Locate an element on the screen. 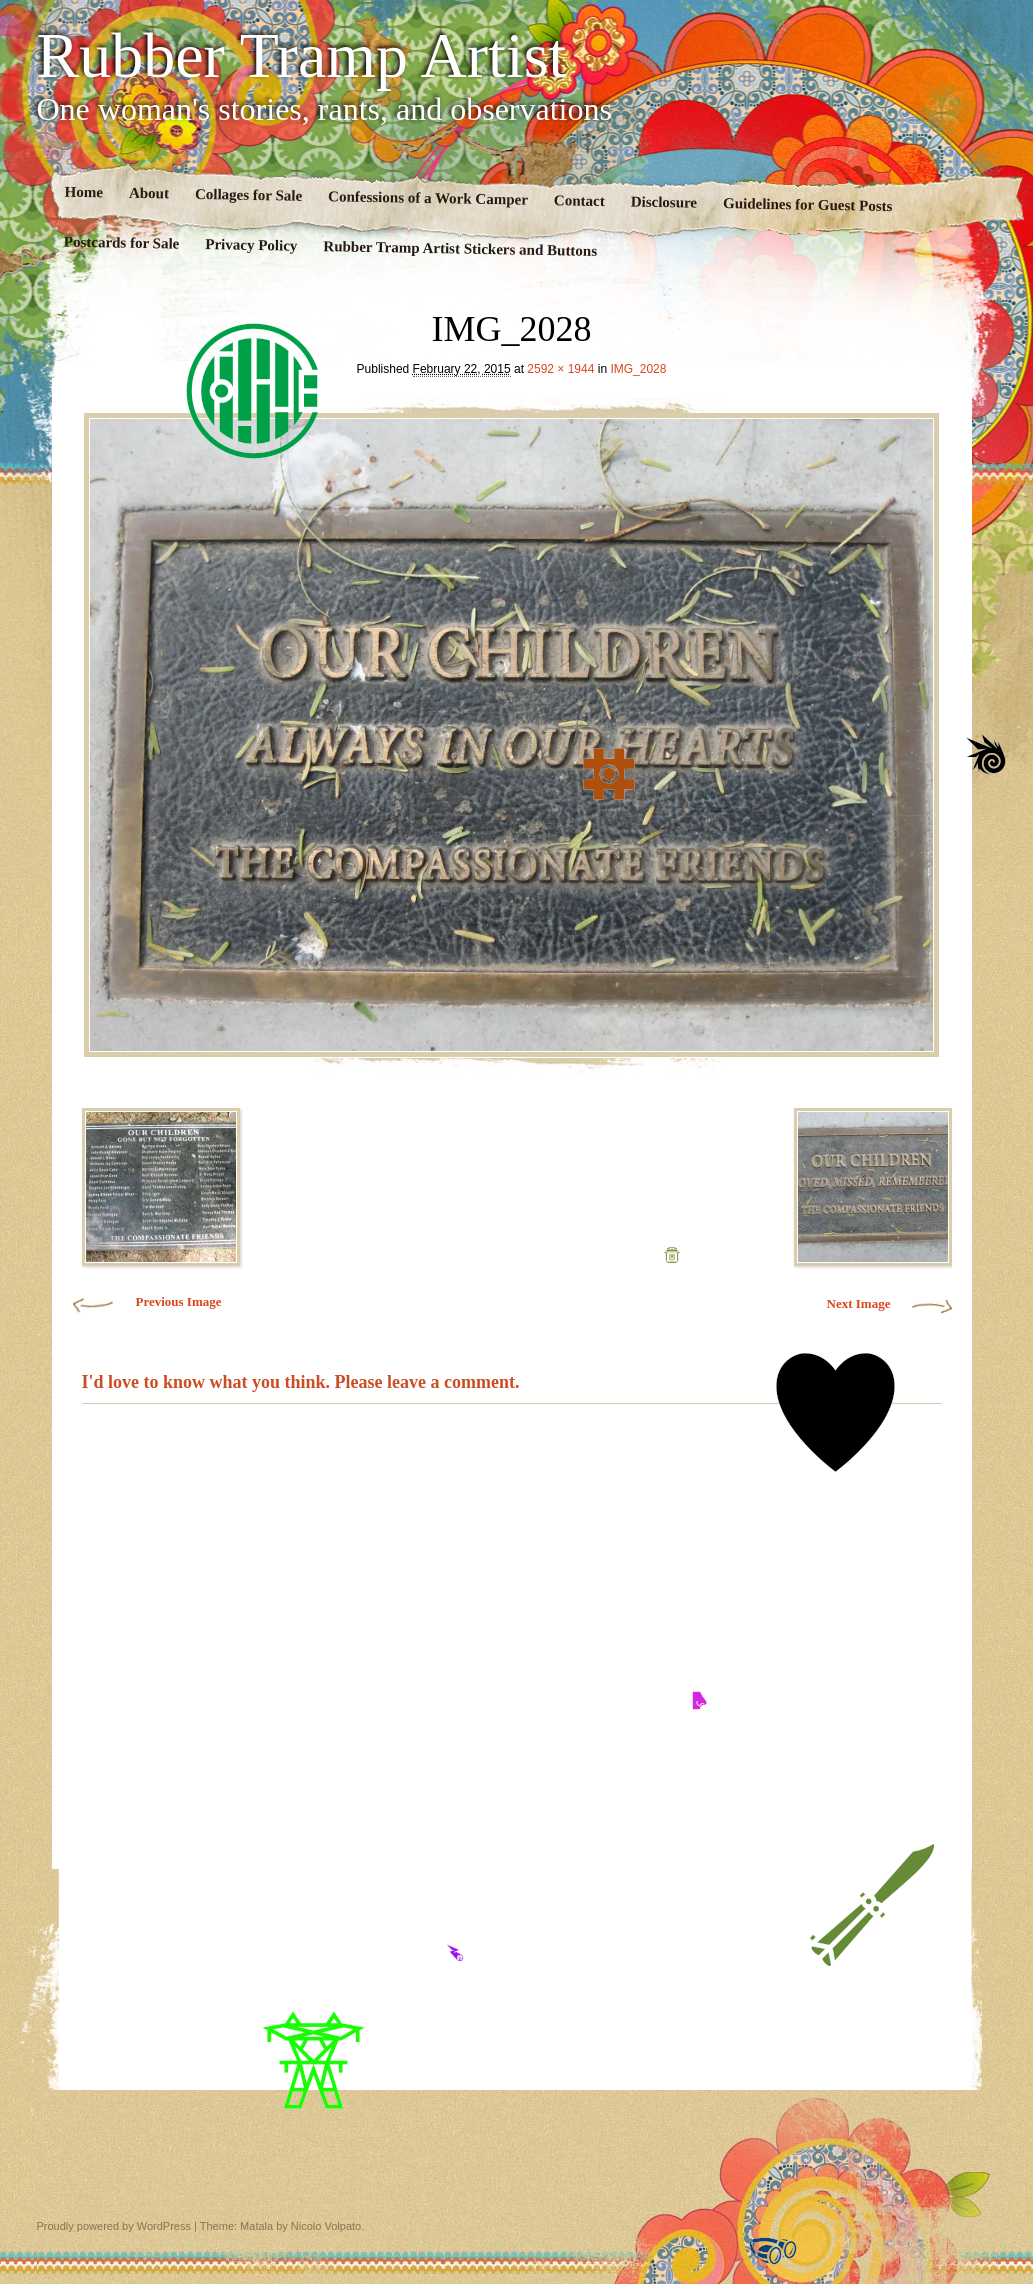 The image size is (1033, 2284). access pressure cooker recipes or settings is located at coordinates (672, 1255).